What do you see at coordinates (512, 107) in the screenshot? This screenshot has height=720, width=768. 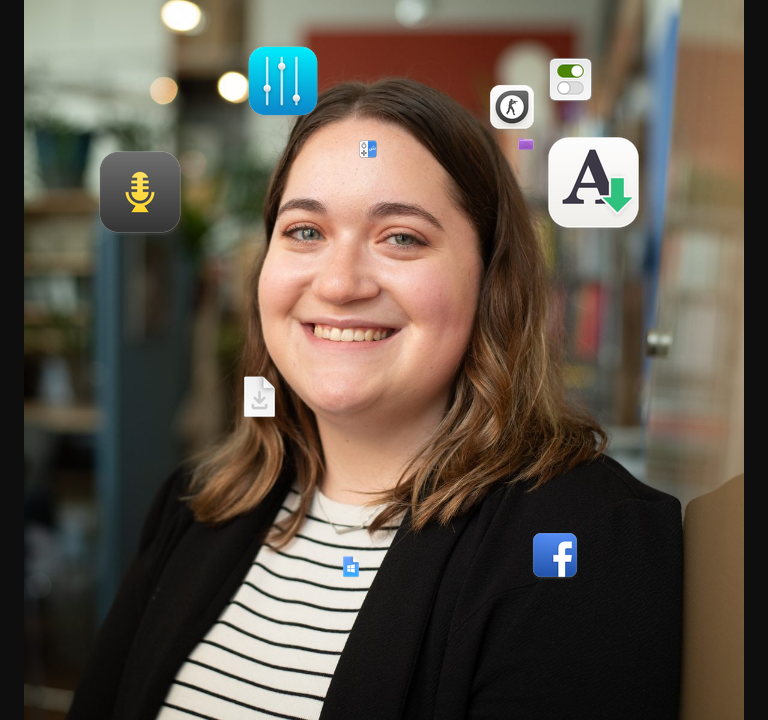 I see `launch counter-strike: global offensive` at bounding box center [512, 107].